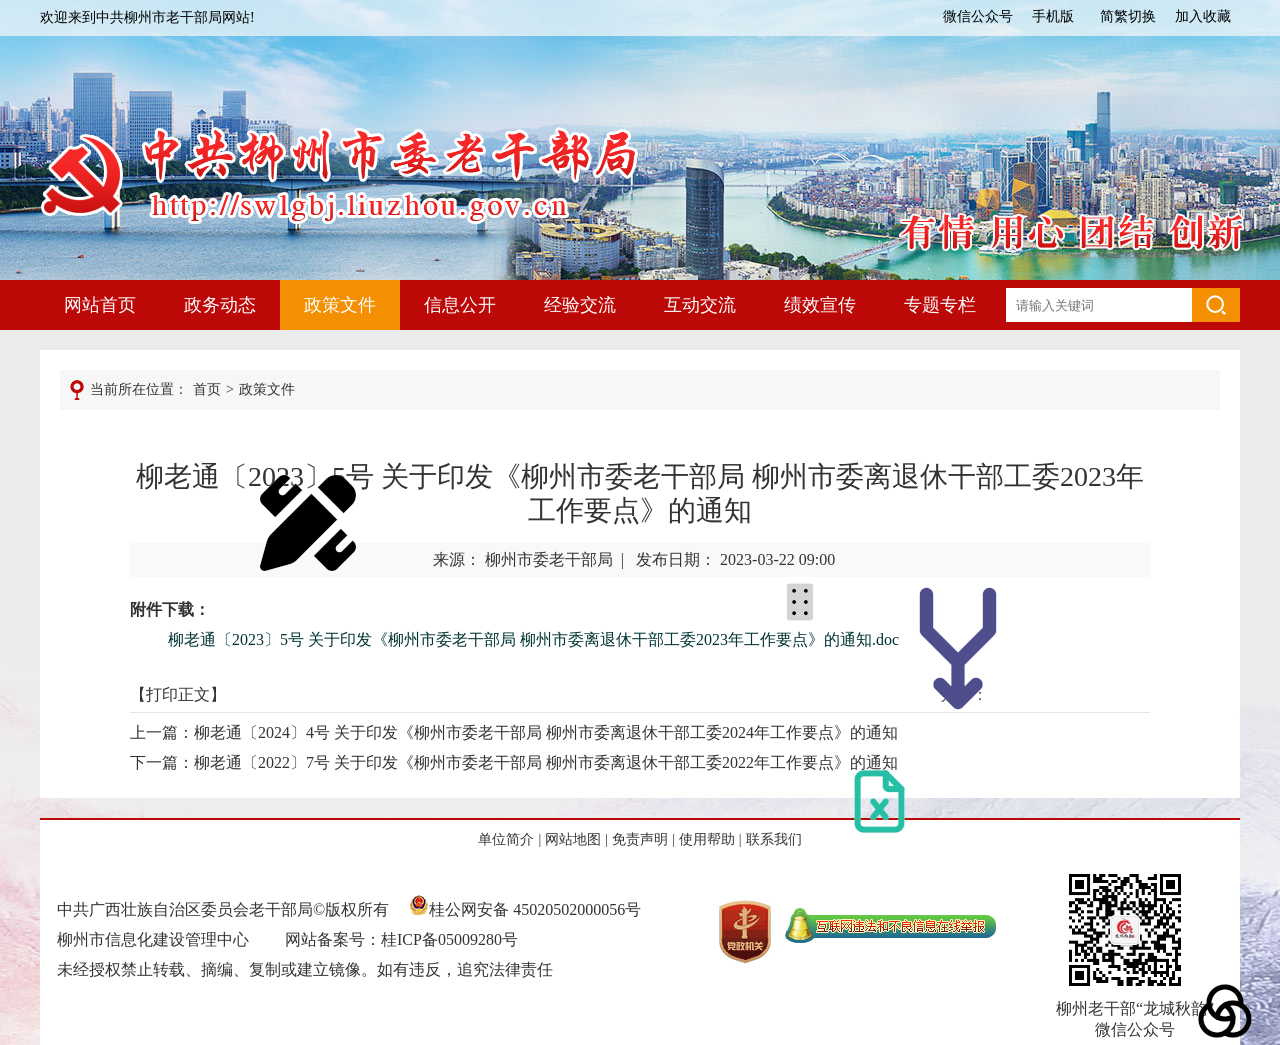 This screenshot has width=1280, height=1045. Describe the element at coordinates (308, 523) in the screenshot. I see `access design or editing tools` at that location.